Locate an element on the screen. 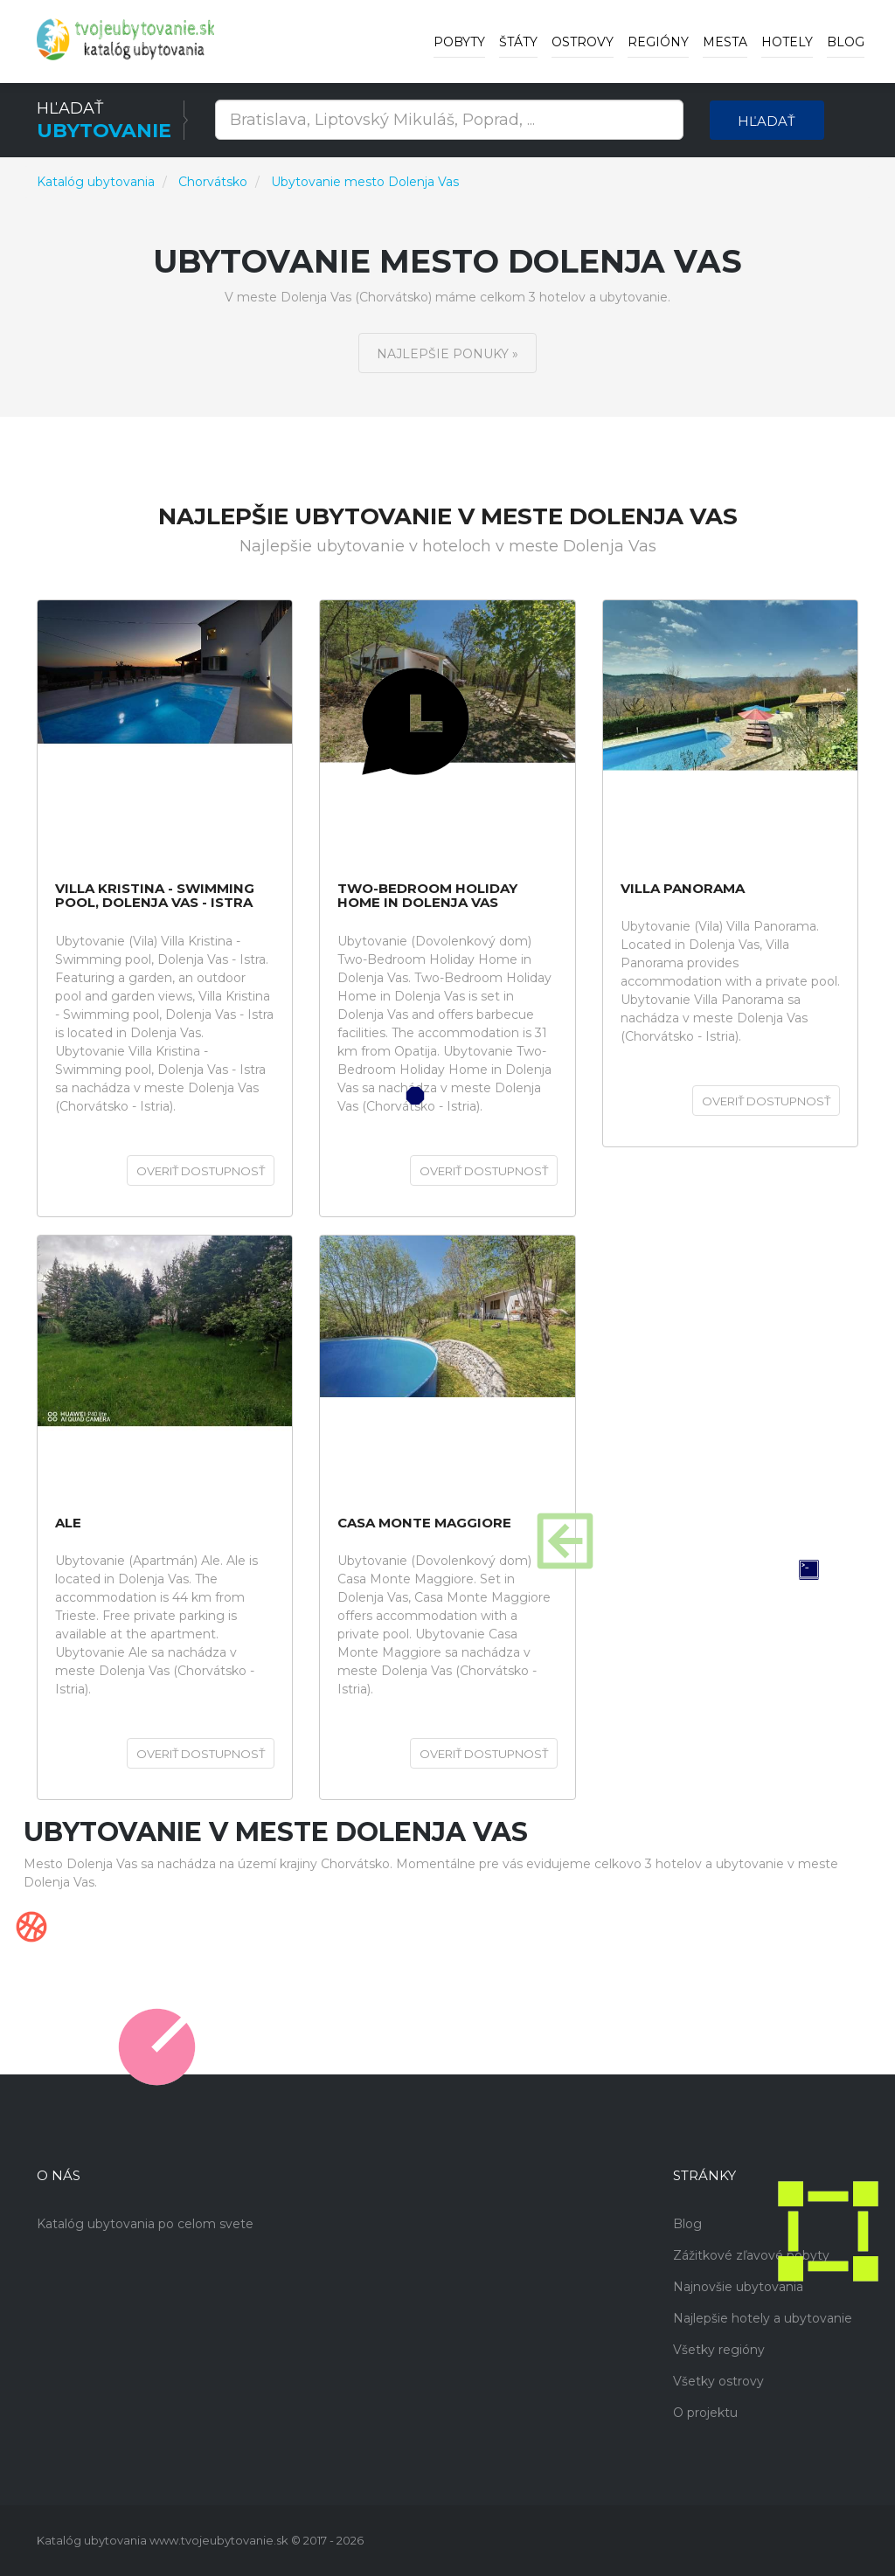 This screenshot has height=2576, width=895. stop or warning indicator is located at coordinates (415, 1096).